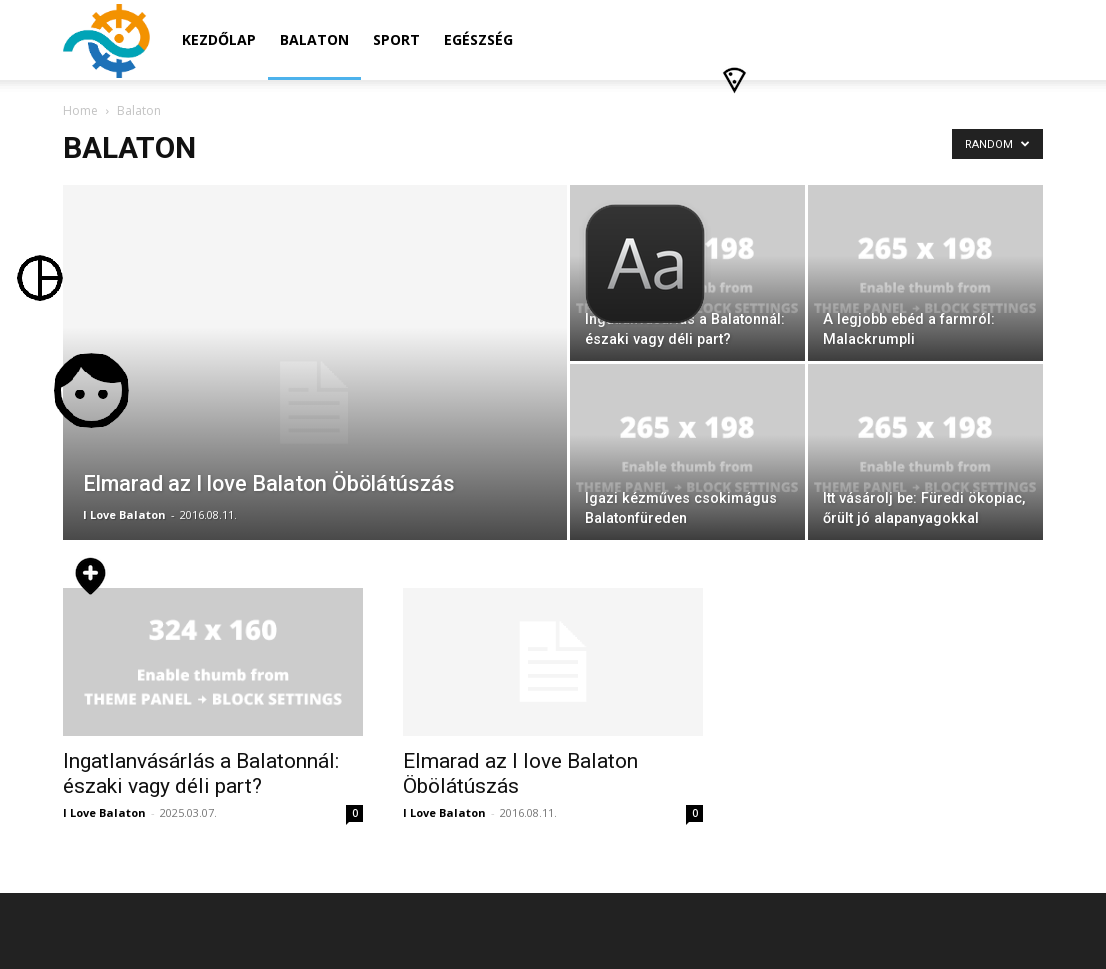 This screenshot has width=1106, height=969. What do you see at coordinates (734, 80) in the screenshot?
I see `find nearby pizza restaurants` at bounding box center [734, 80].